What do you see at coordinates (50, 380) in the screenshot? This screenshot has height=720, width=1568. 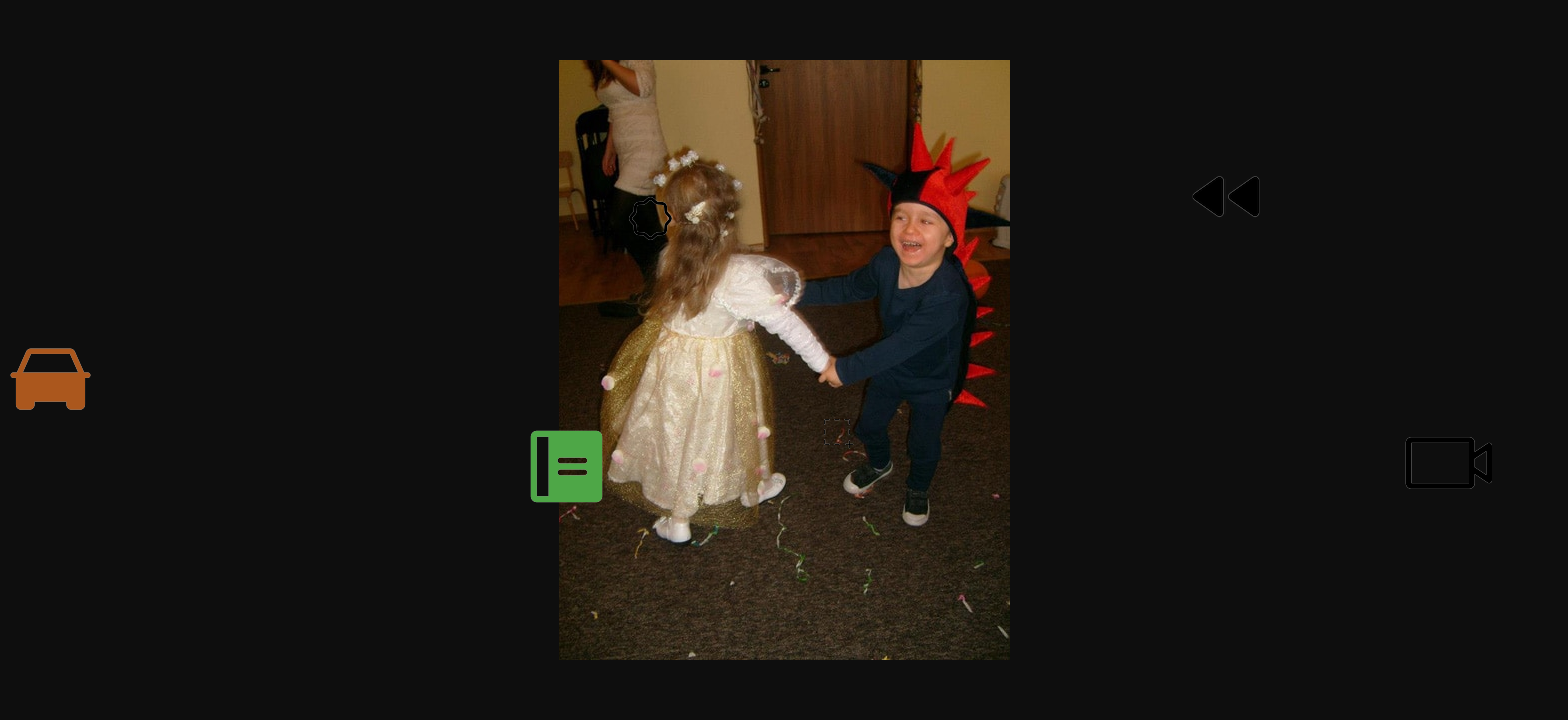 I see `access vehicle or car-related settings` at bounding box center [50, 380].